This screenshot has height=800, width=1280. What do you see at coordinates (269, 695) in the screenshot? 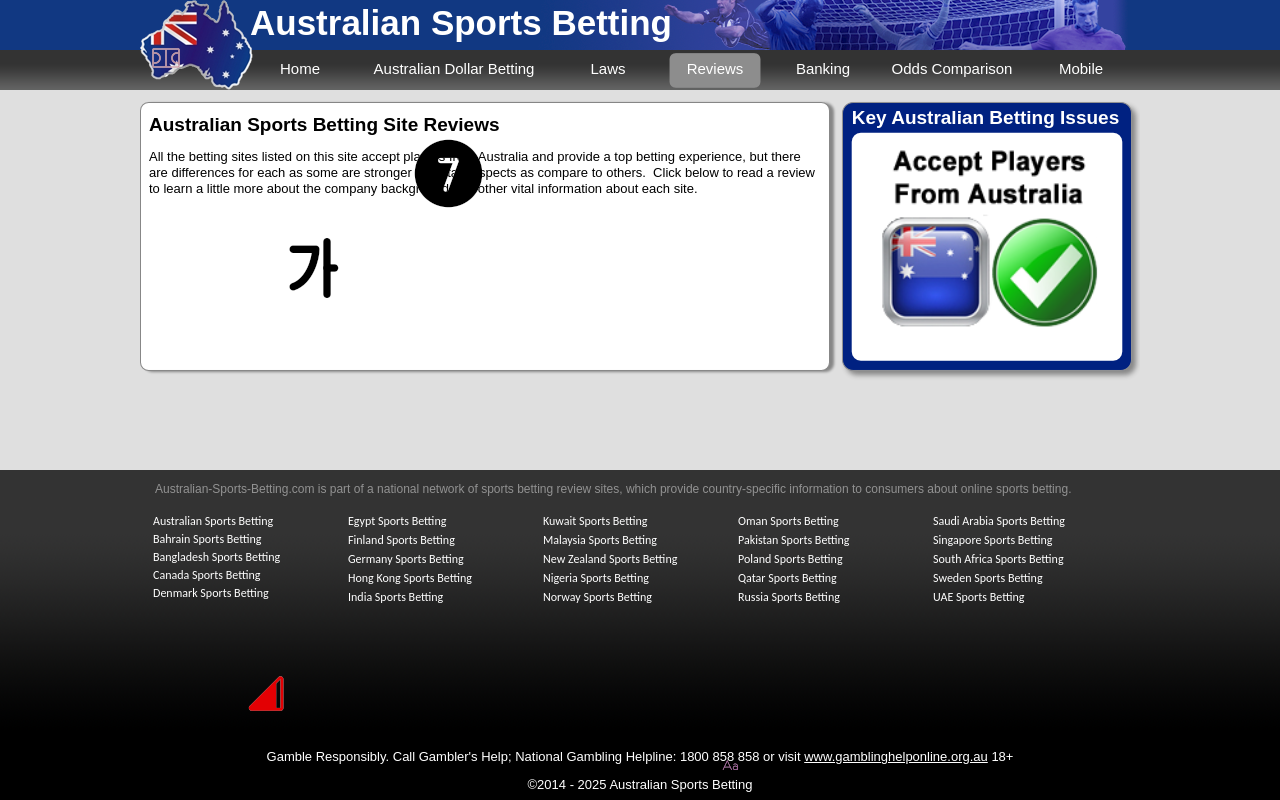
I see `indicates strong cellular network signal` at bounding box center [269, 695].